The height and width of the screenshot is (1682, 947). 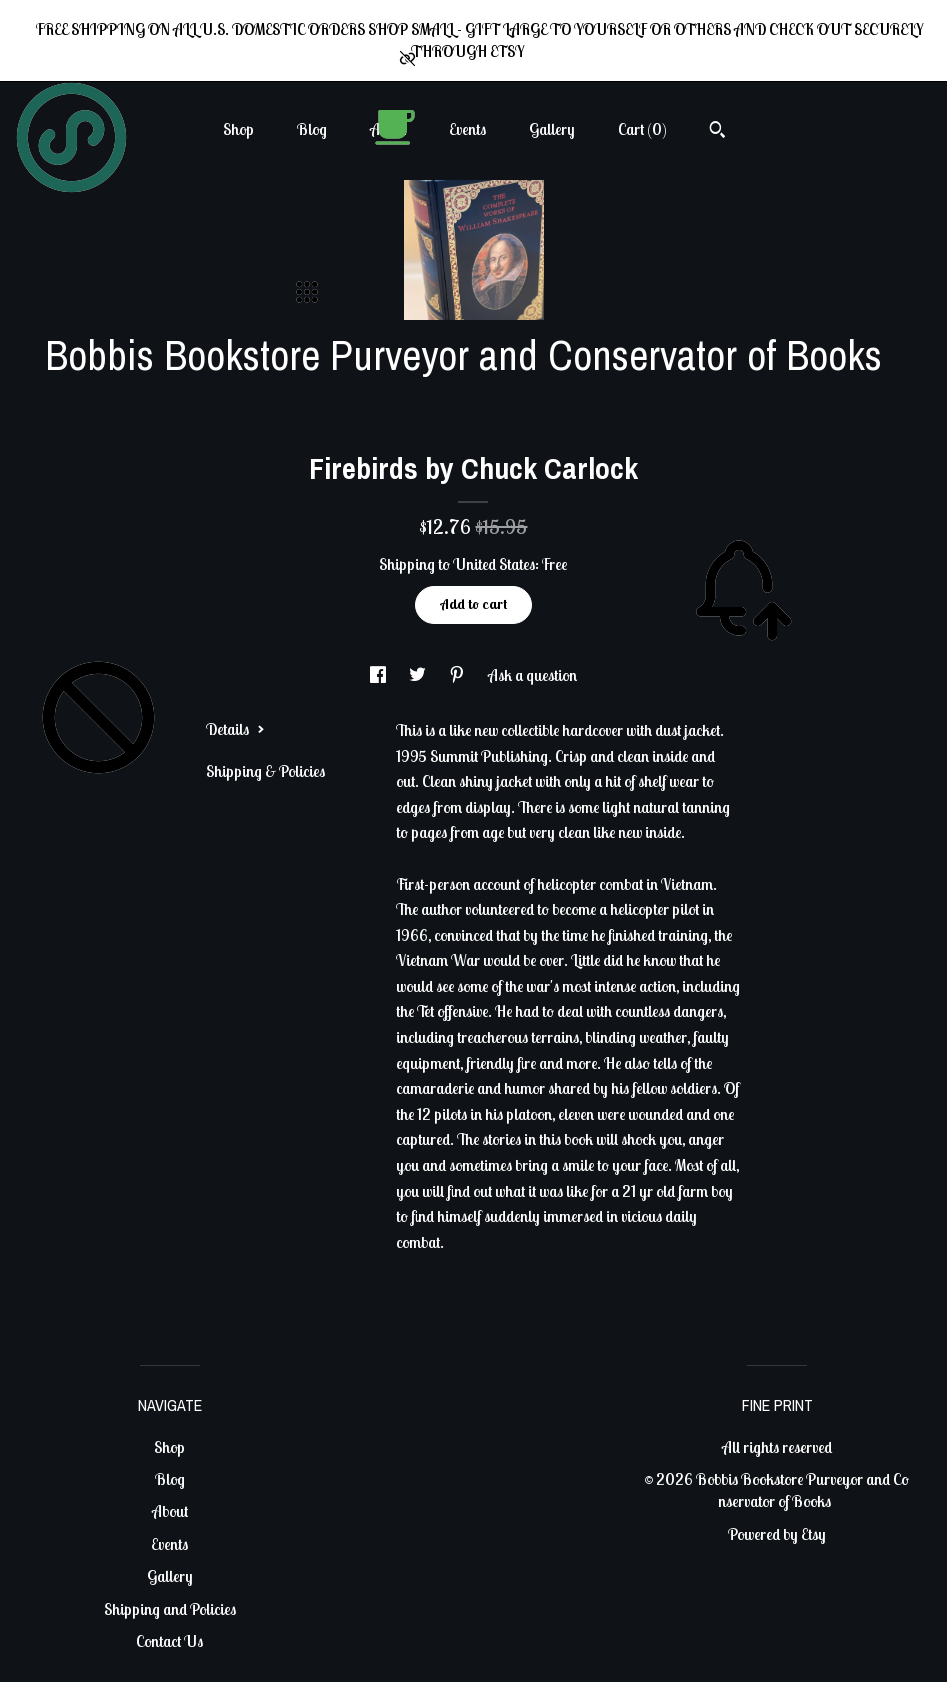 What do you see at coordinates (407, 58) in the screenshot?
I see `indicates a broken or invalid link` at bounding box center [407, 58].